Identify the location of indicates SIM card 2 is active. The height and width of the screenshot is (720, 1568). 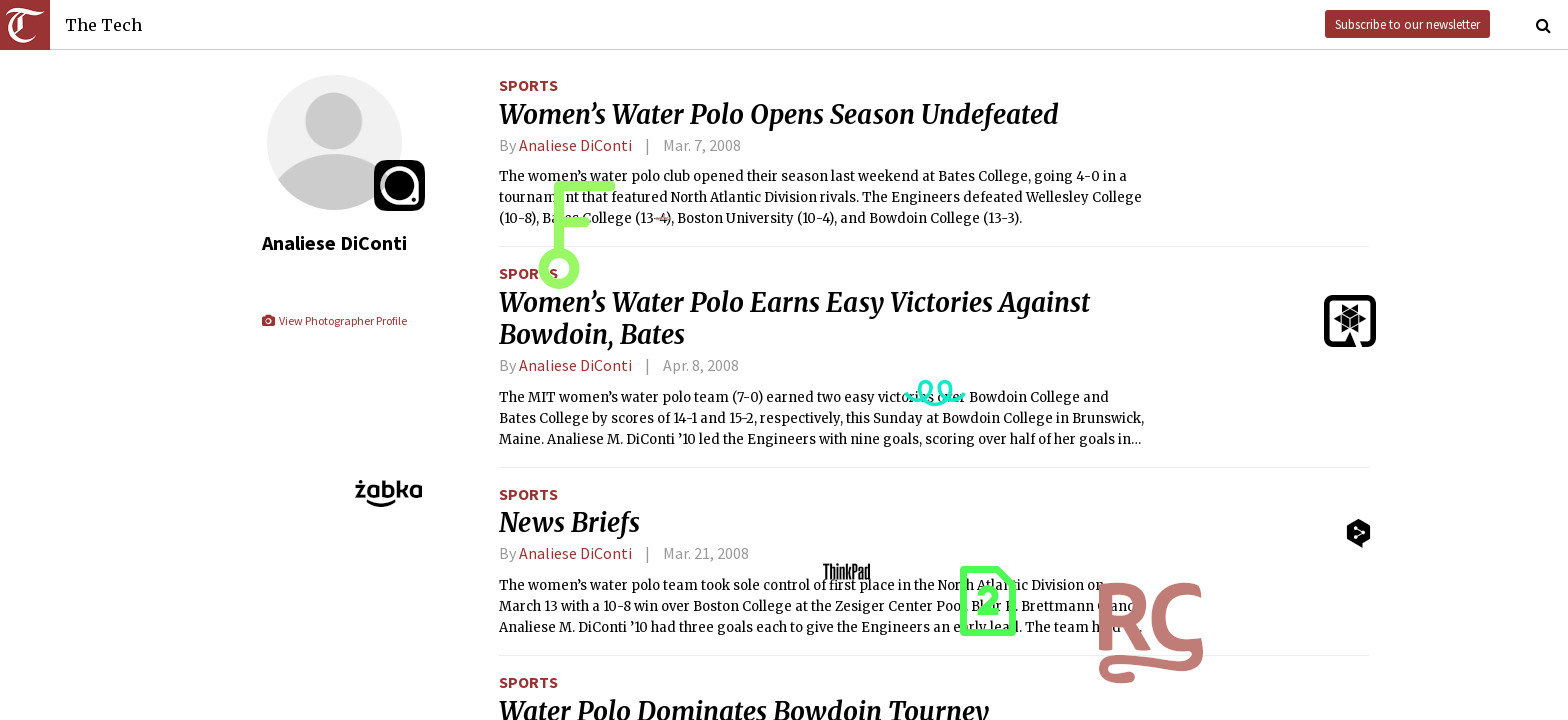
(988, 601).